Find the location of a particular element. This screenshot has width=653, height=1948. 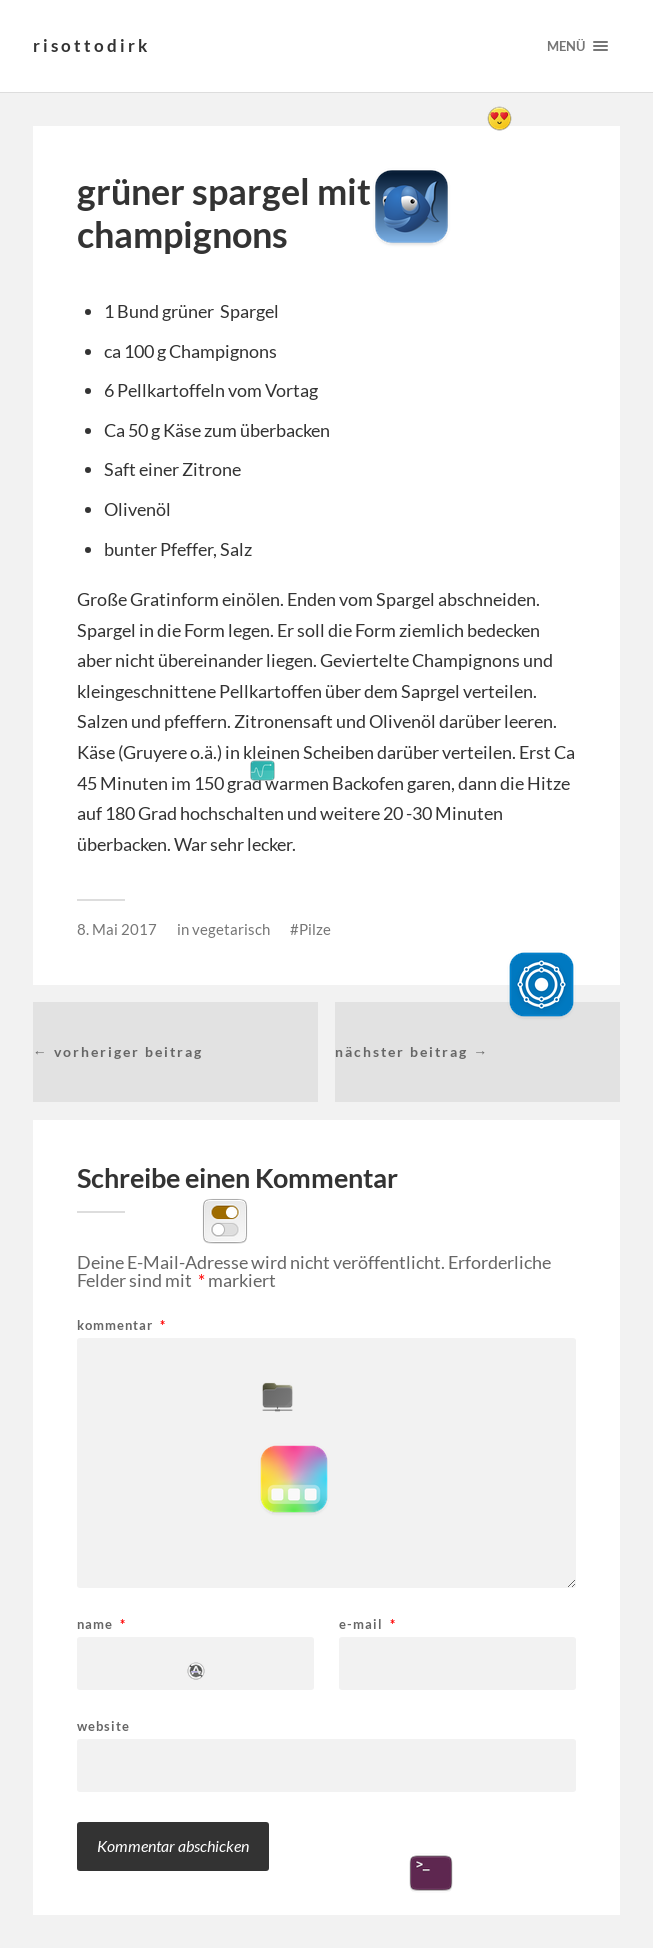

open gnome tweaks settings is located at coordinates (225, 1221).